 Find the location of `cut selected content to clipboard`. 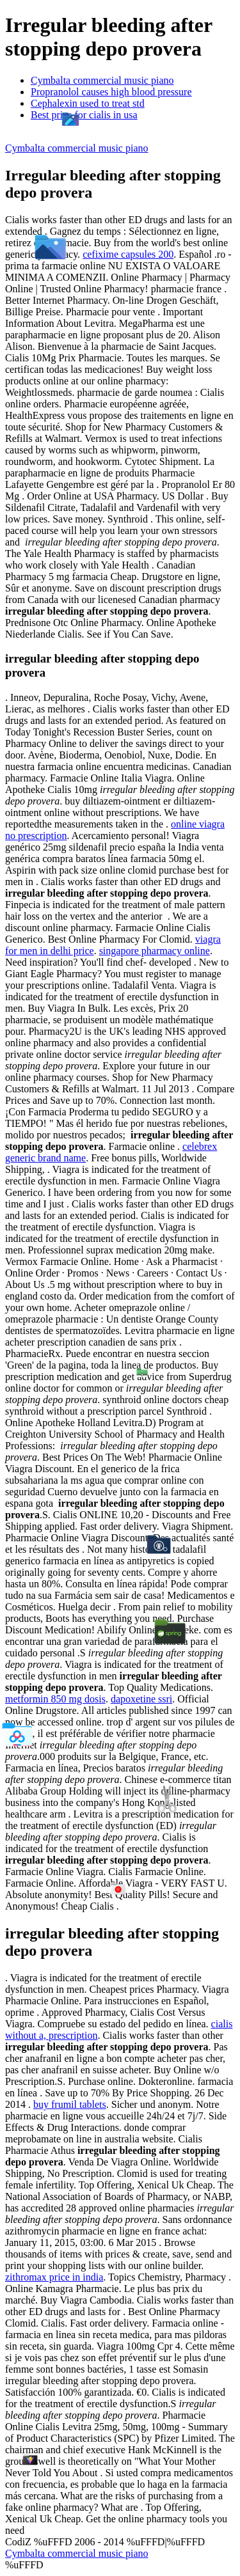

cut selected content to clipboard is located at coordinates (167, 1799).